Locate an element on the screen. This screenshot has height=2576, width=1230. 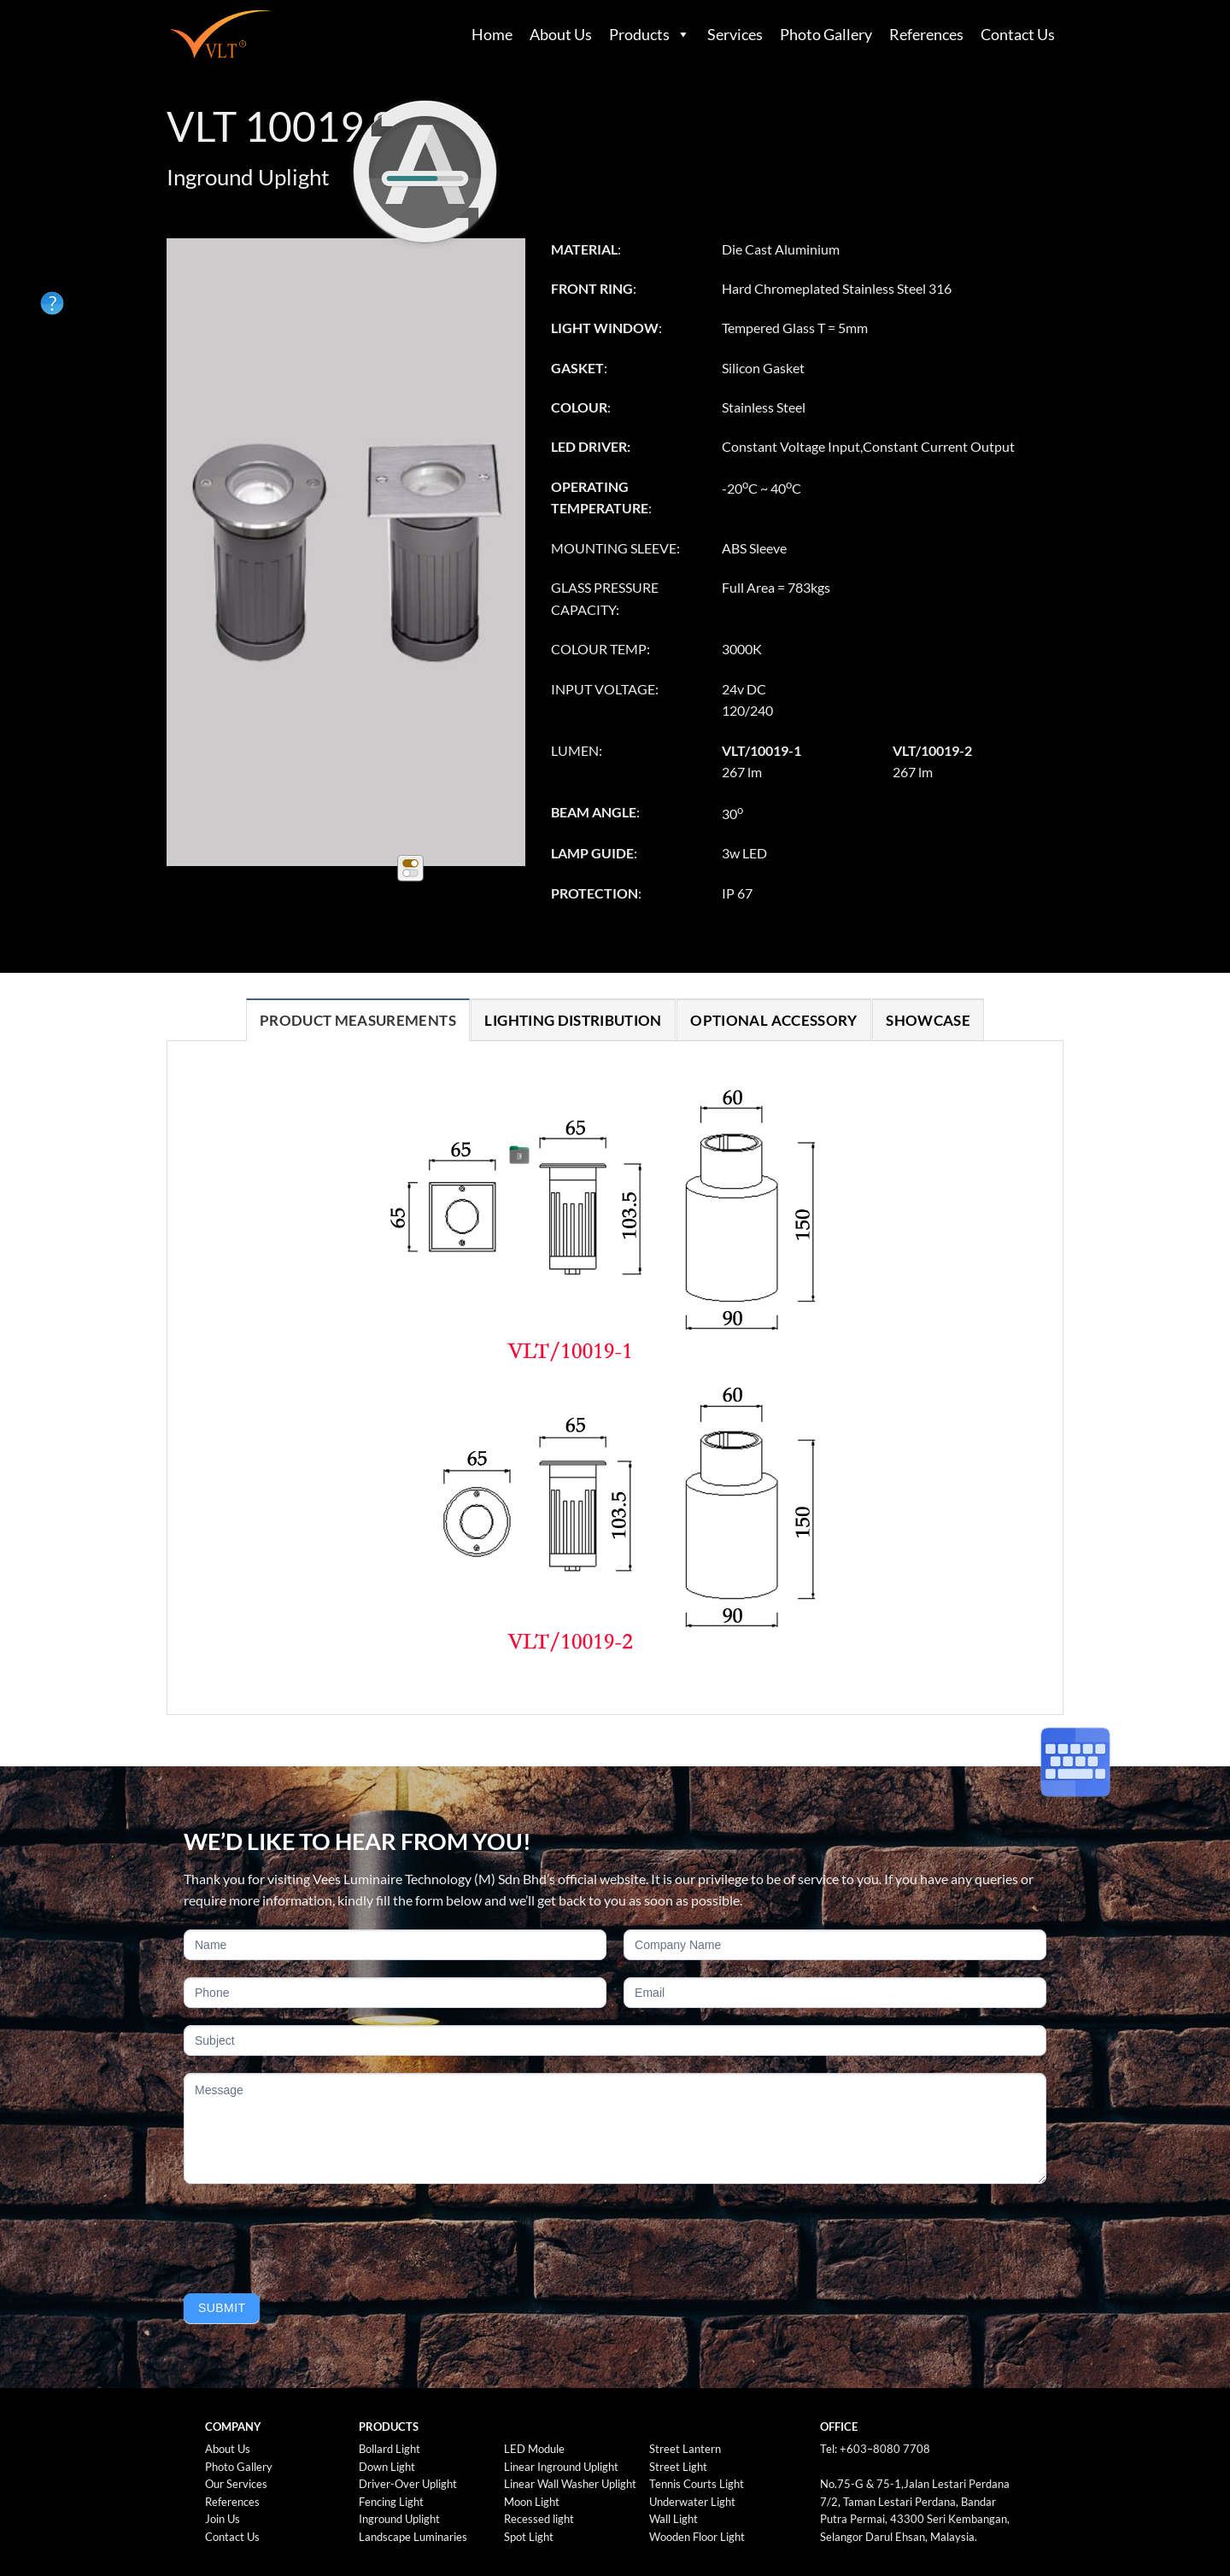
check for available software updates is located at coordinates (425, 172).